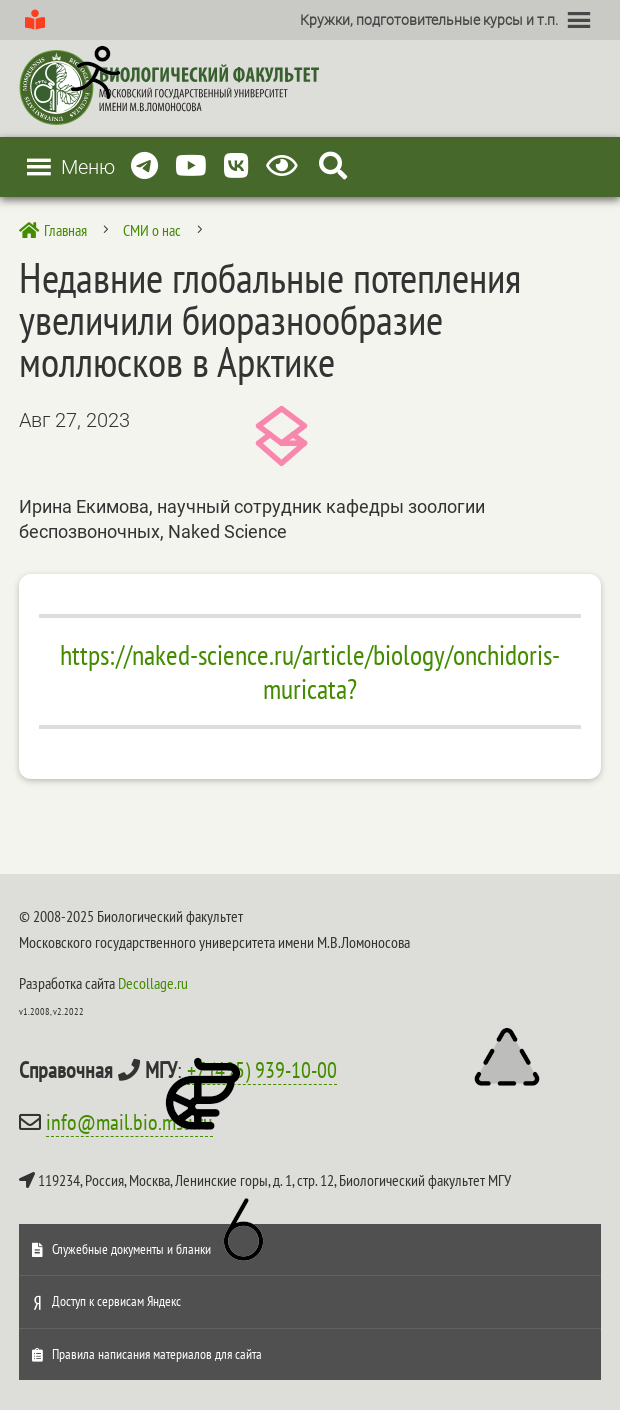  Describe the element at coordinates (281, 434) in the screenshot. I see `open superhuman email app` at that location.